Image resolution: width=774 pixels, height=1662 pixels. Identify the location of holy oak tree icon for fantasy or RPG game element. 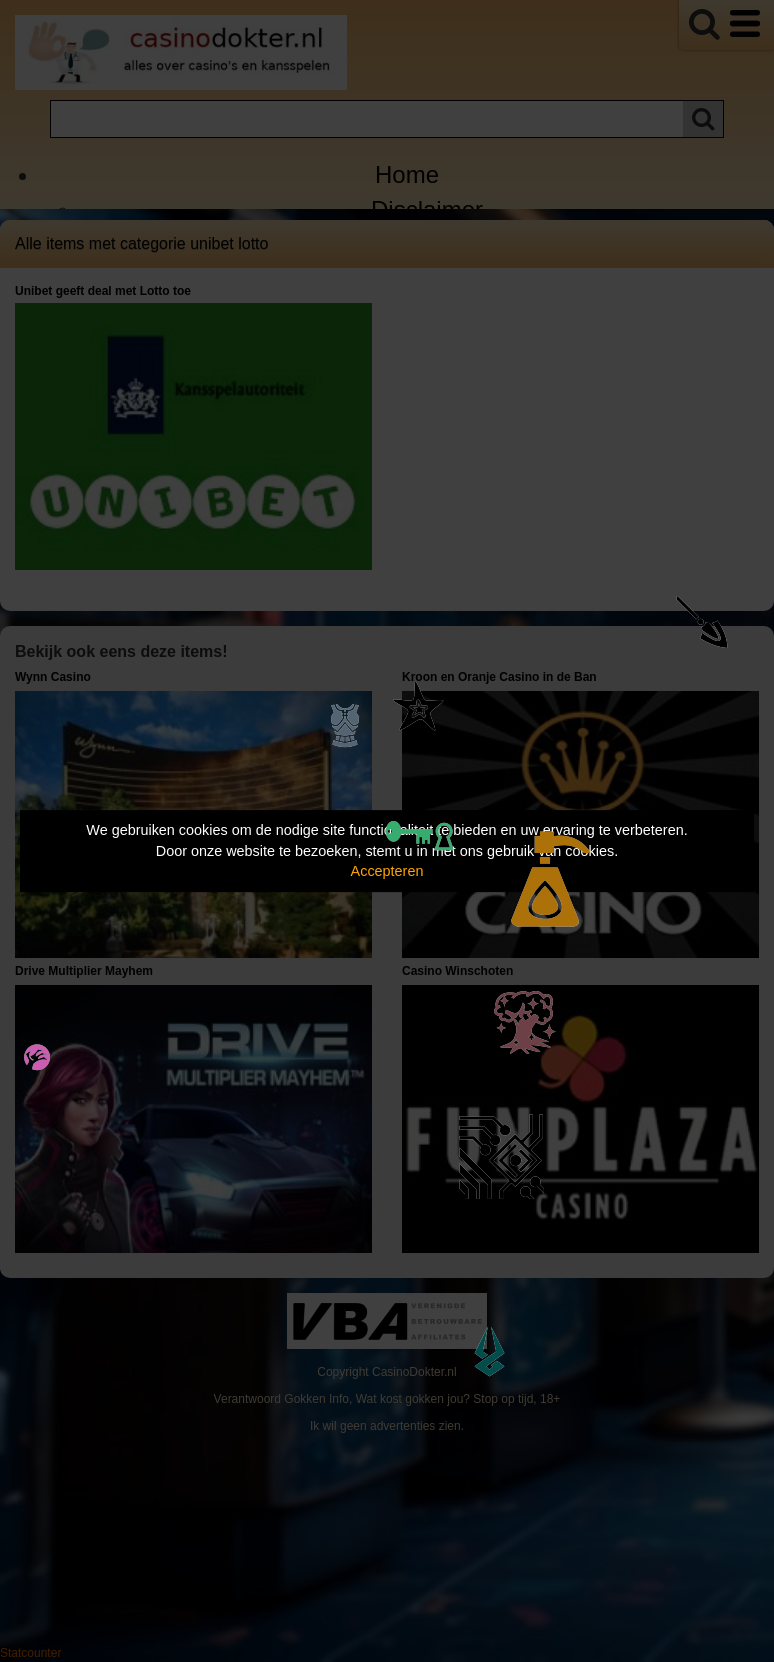
(525, 1022).